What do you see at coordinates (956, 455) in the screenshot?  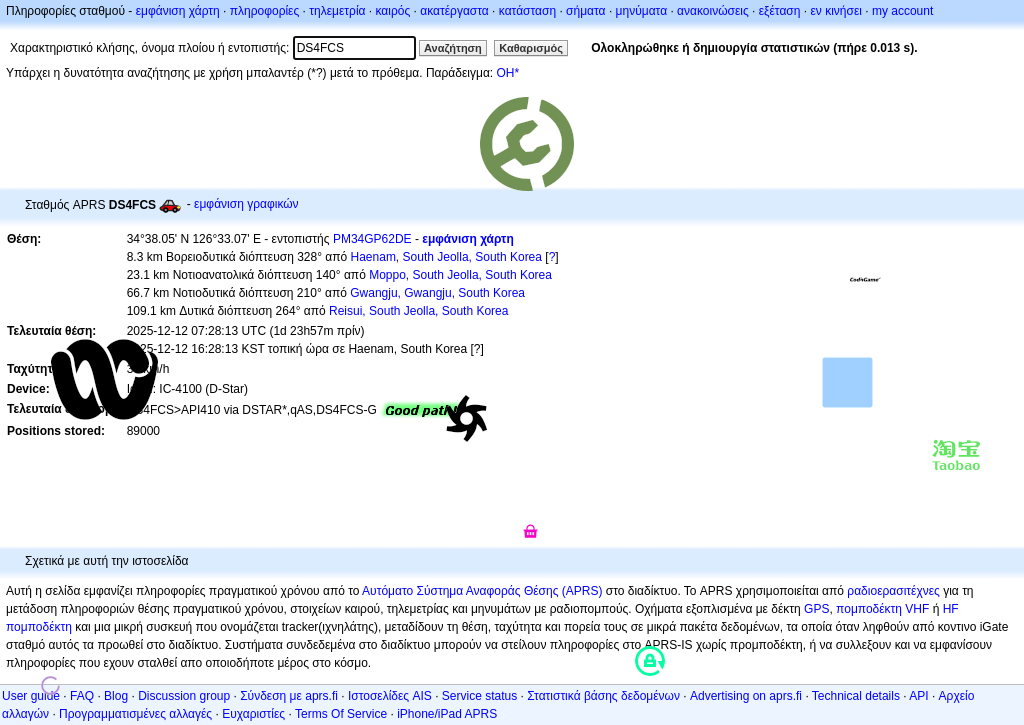 I see `open the Taobao shopping app` at bounding box center [956, 455].